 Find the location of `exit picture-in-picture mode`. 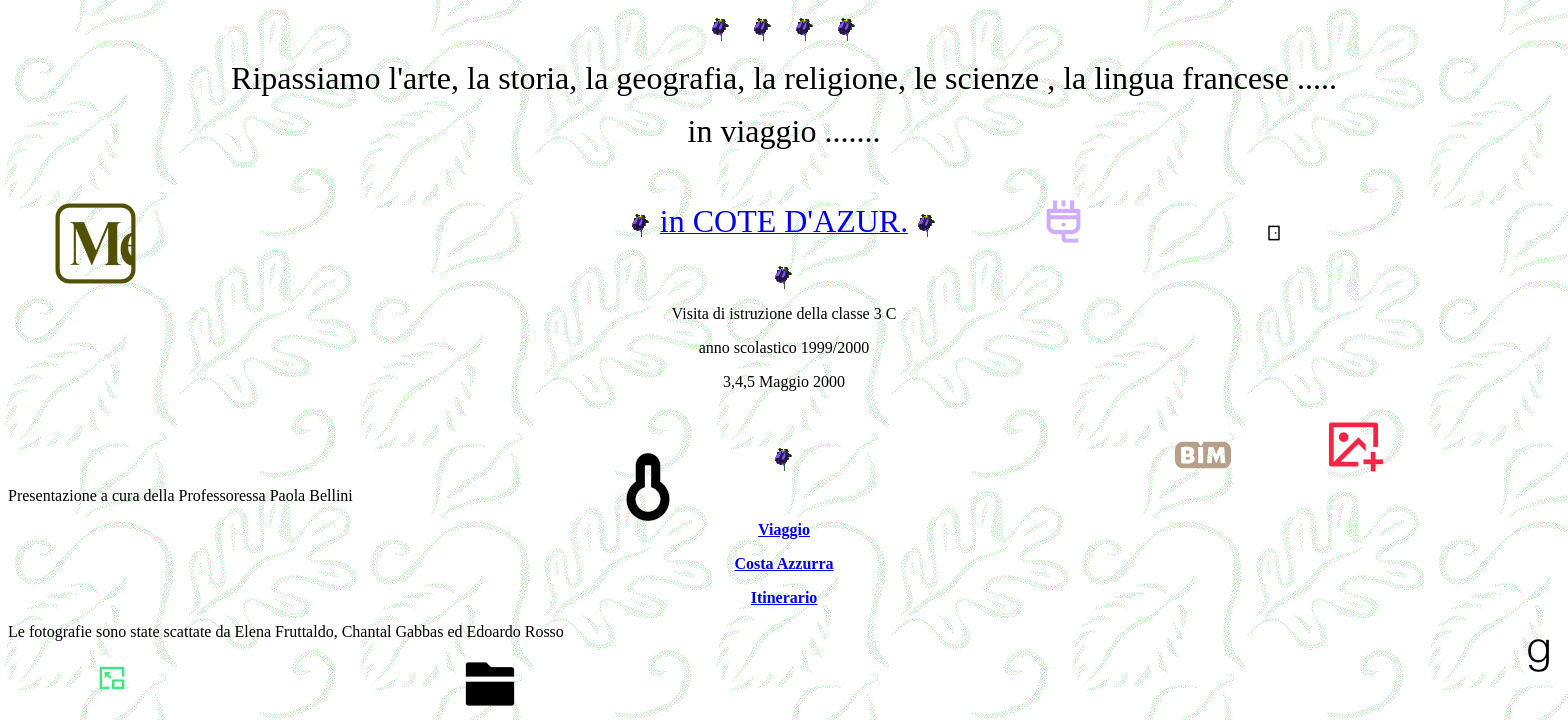

exit picture-in-picture mode is located at coordinates (112, 678).